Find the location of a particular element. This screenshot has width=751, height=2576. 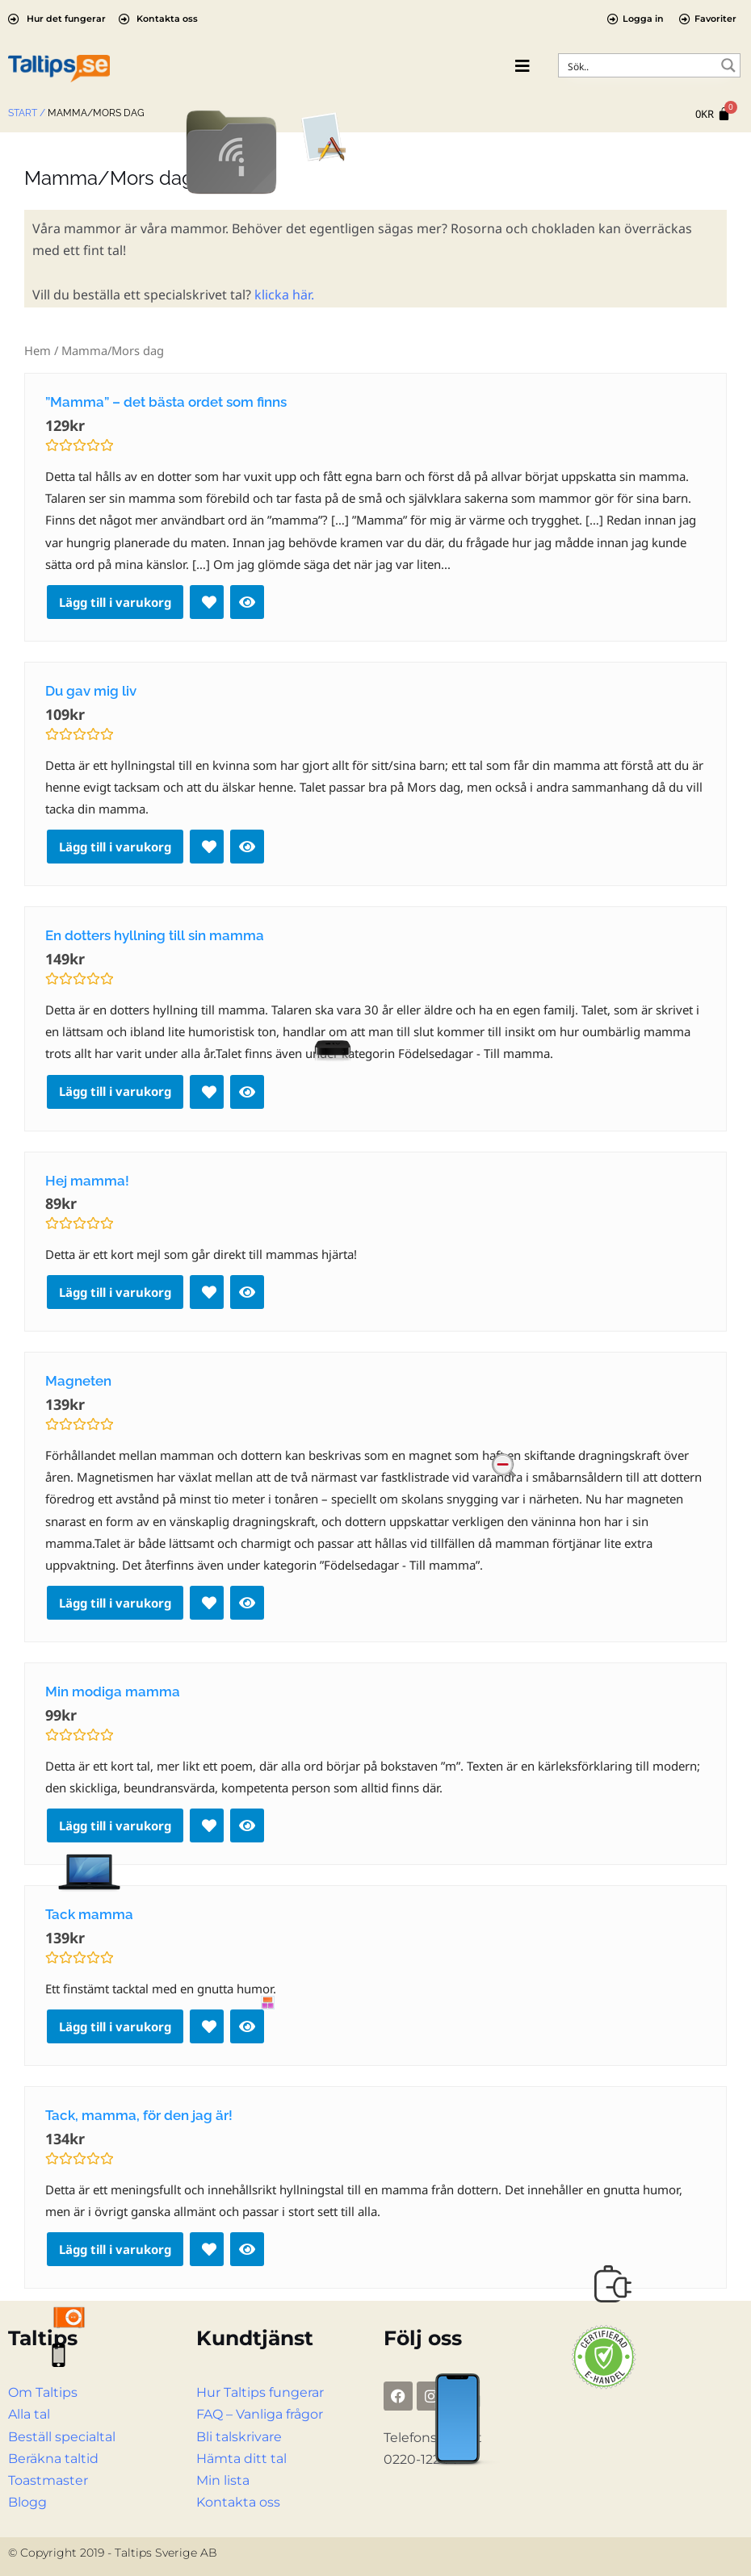

zoom out of the current view is located at coordinates (504, 1466).